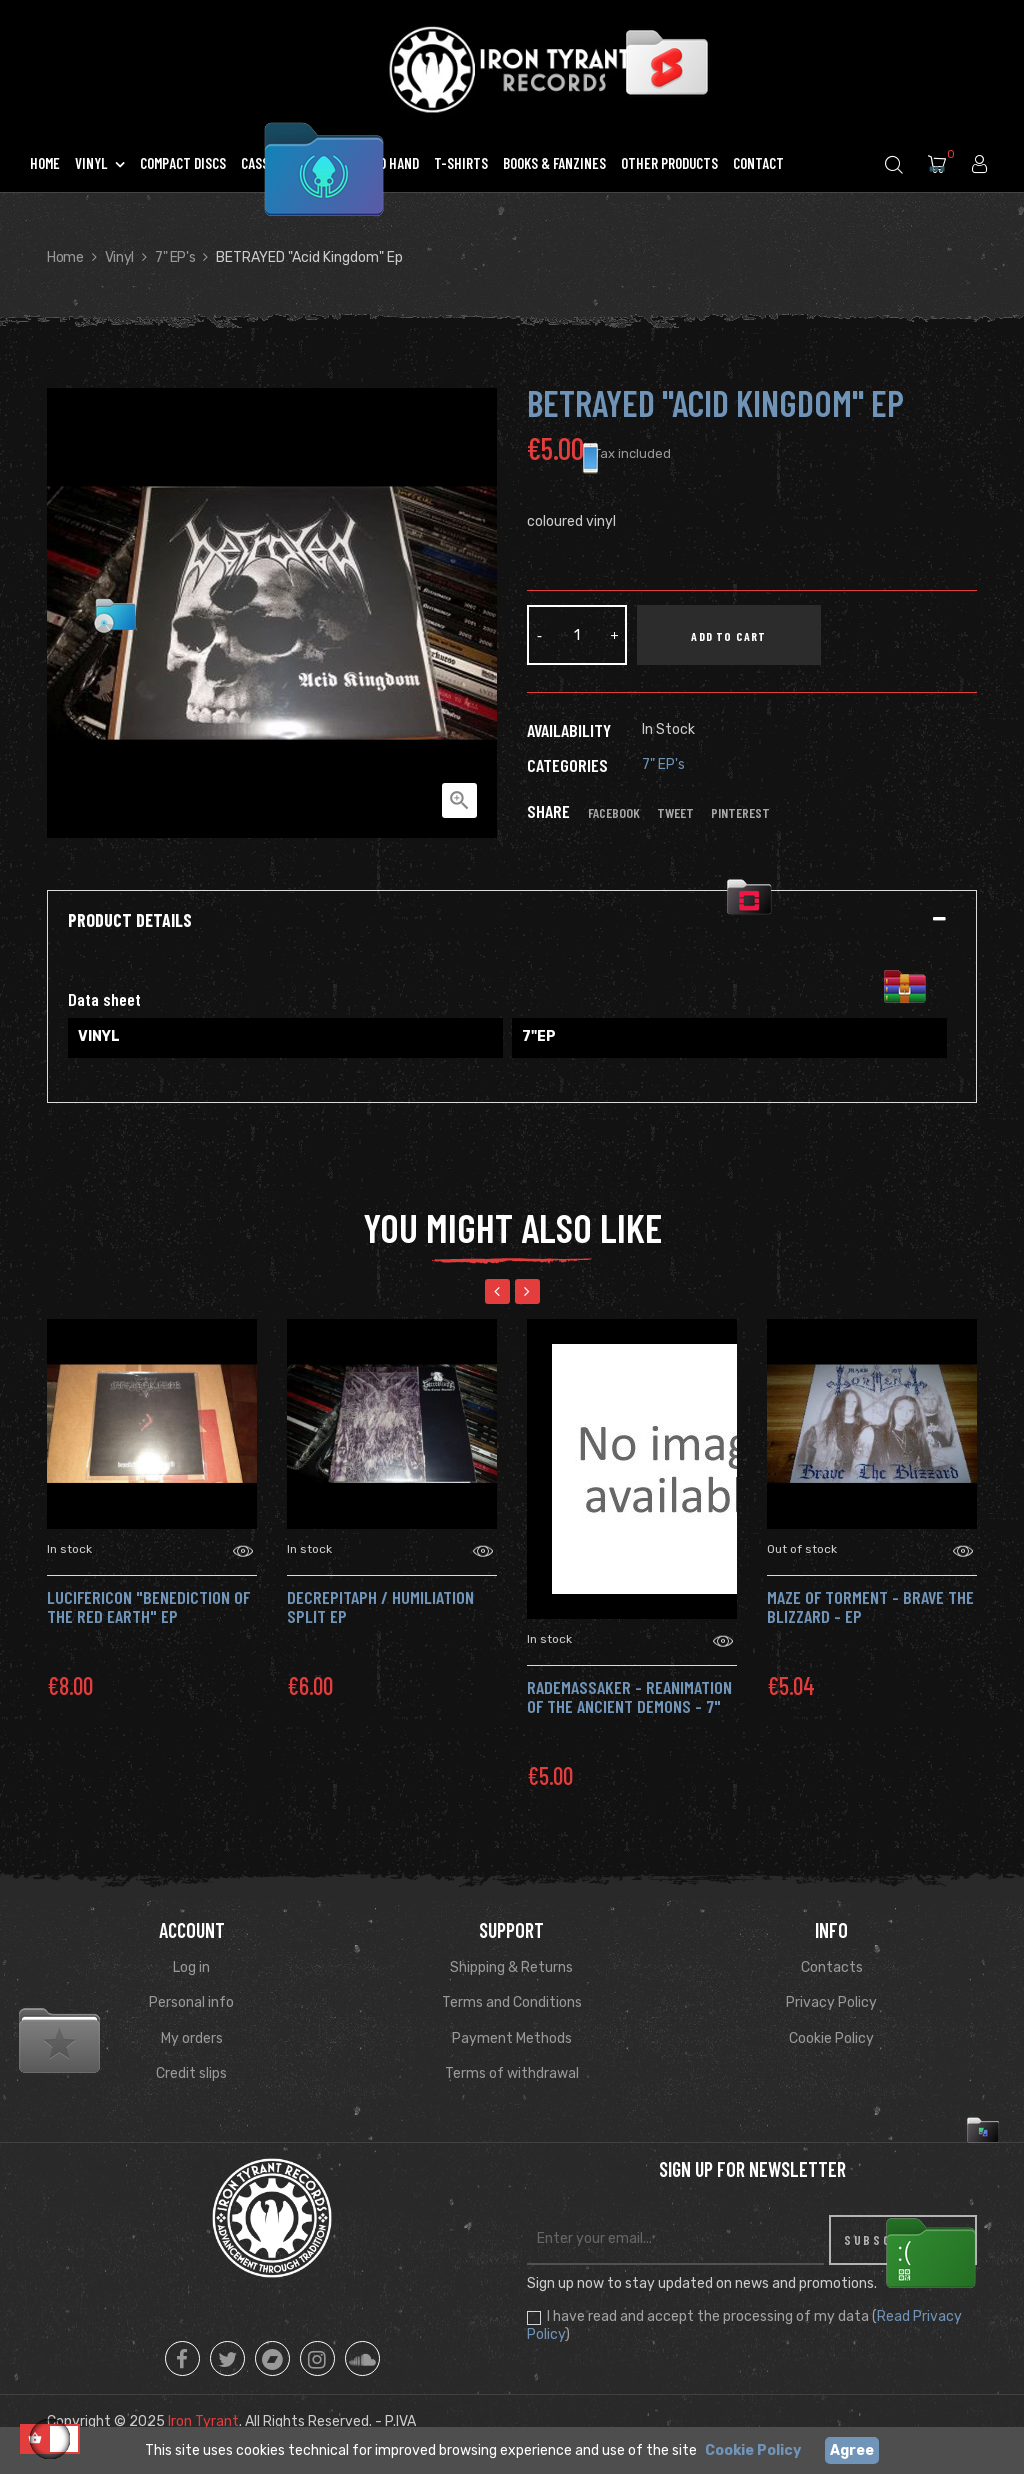 The width and height of the screenshot is (1024, 2474). I want to click on folder containing program installation files, so click(115, 615).